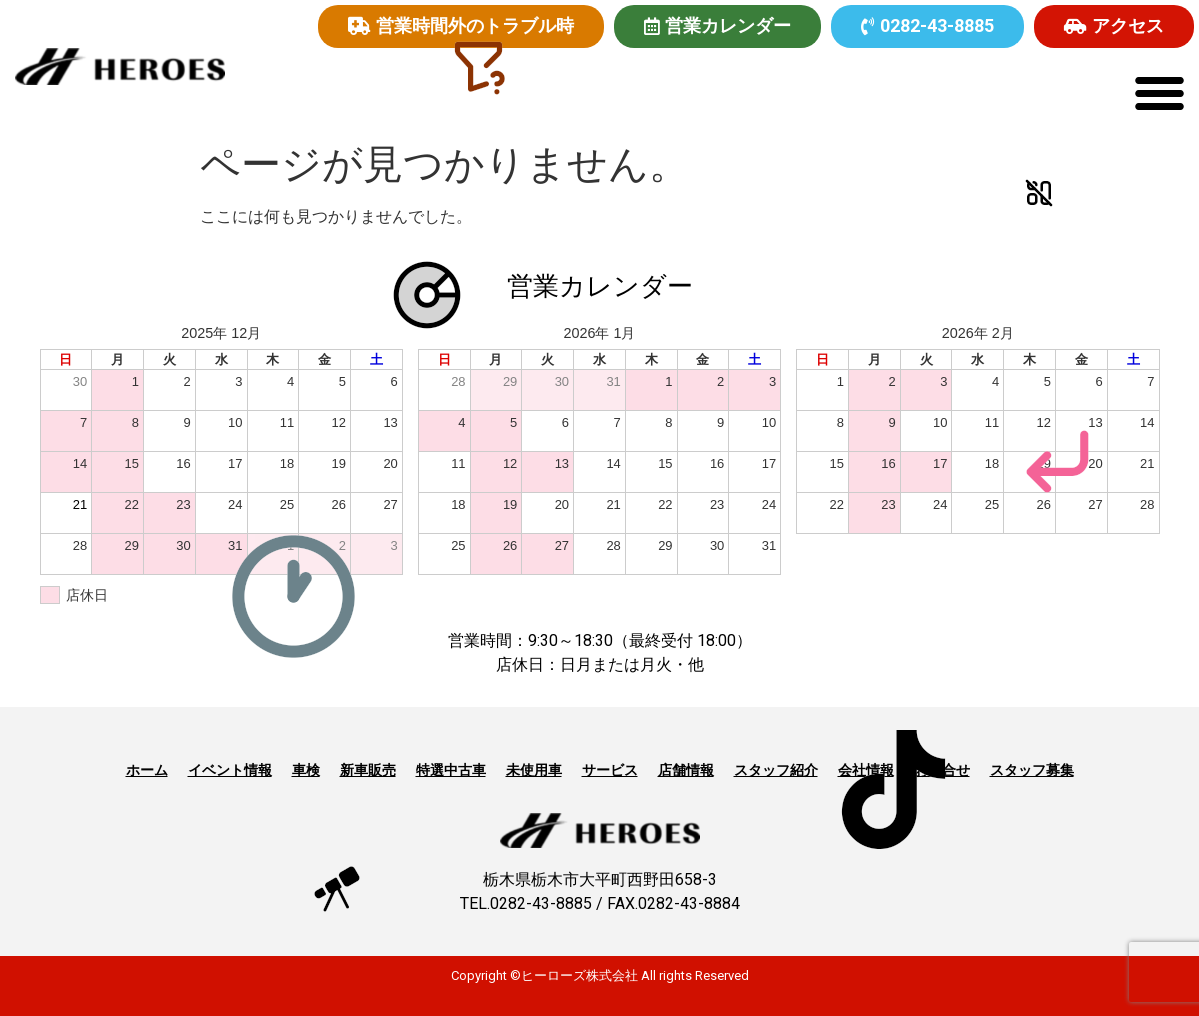 This screenshot has width=1199, height=1016. What do you see at coordinates (427, 295) in the screenshot?
I see `play or access music library` at bounding box center [427, 295].